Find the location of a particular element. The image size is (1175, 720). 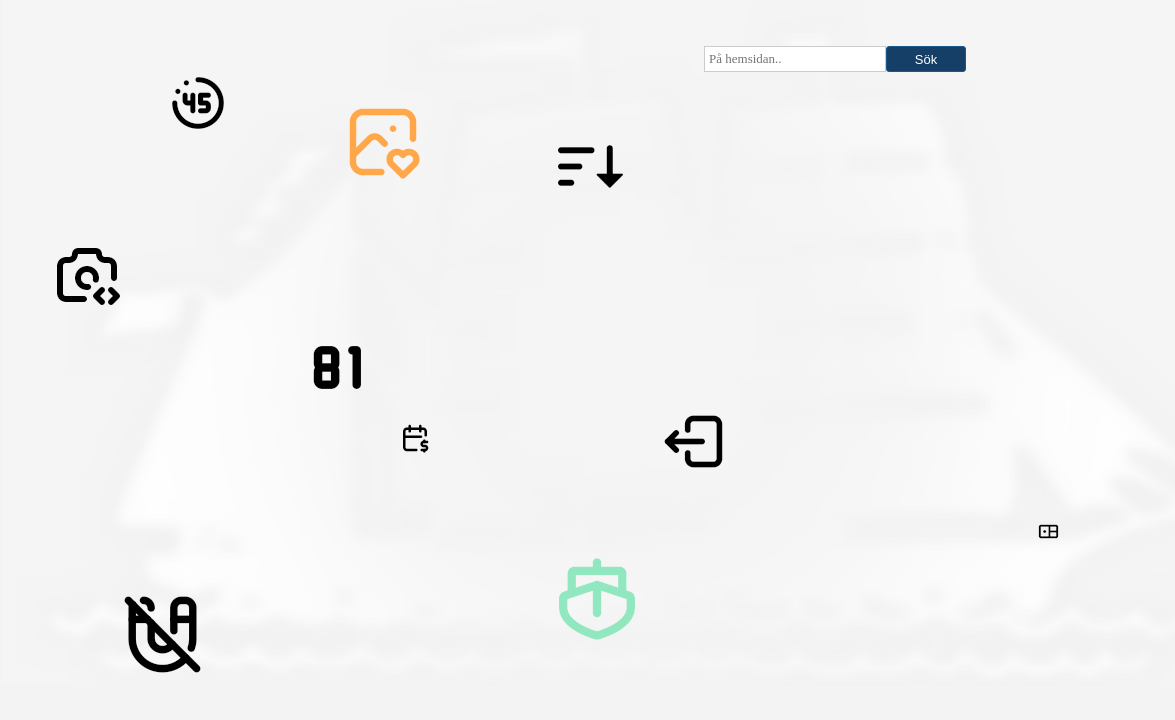

disable magnetic snap or alignment is located at coordinates (162, 634).